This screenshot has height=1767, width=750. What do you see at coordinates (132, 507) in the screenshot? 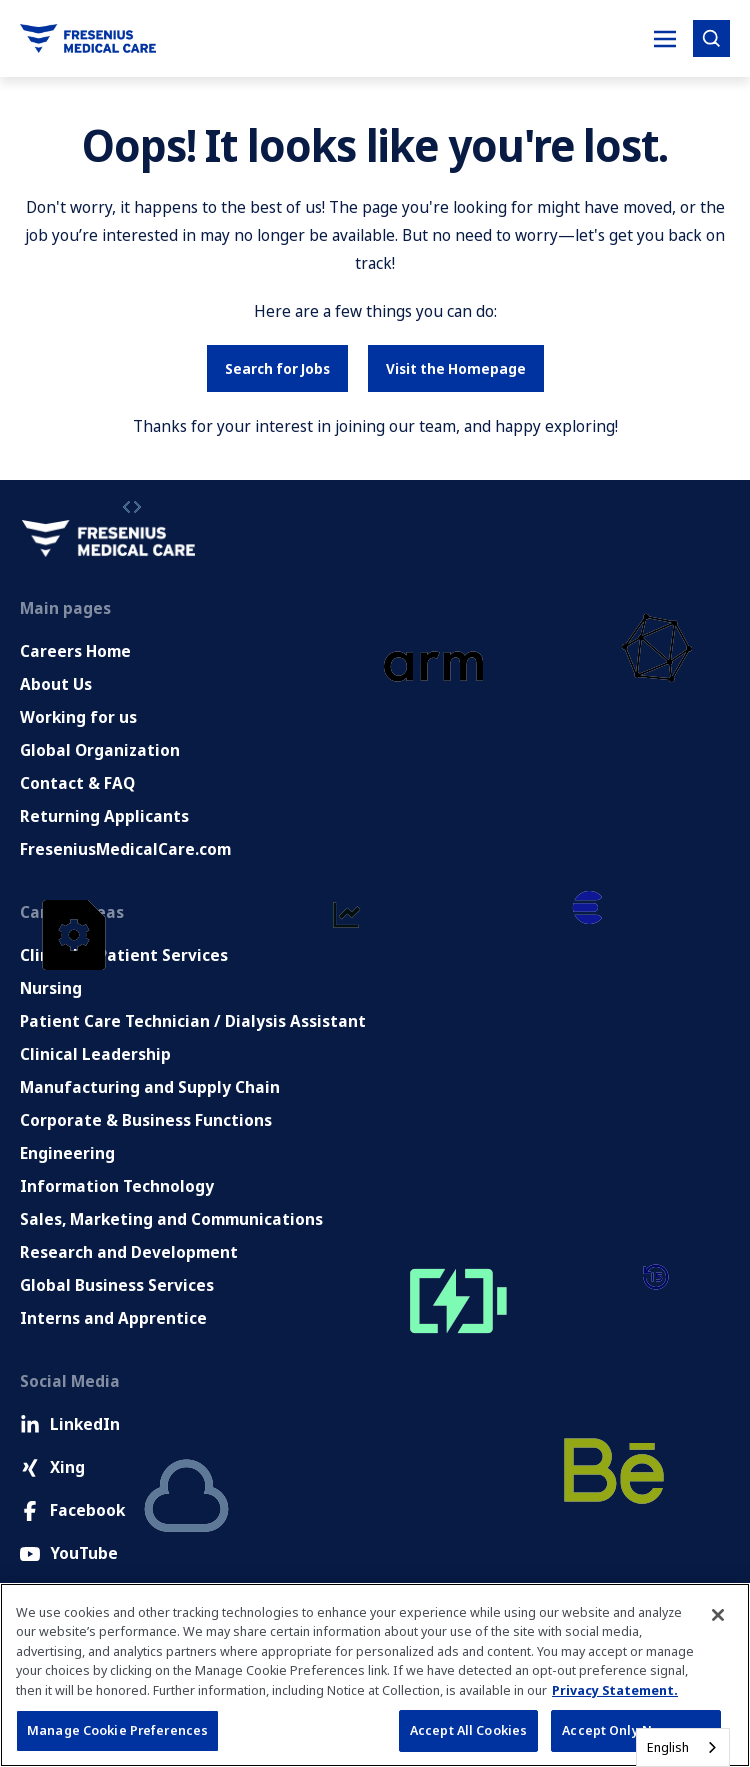
I see `view or edit source code` at bounding box center [132, 507].